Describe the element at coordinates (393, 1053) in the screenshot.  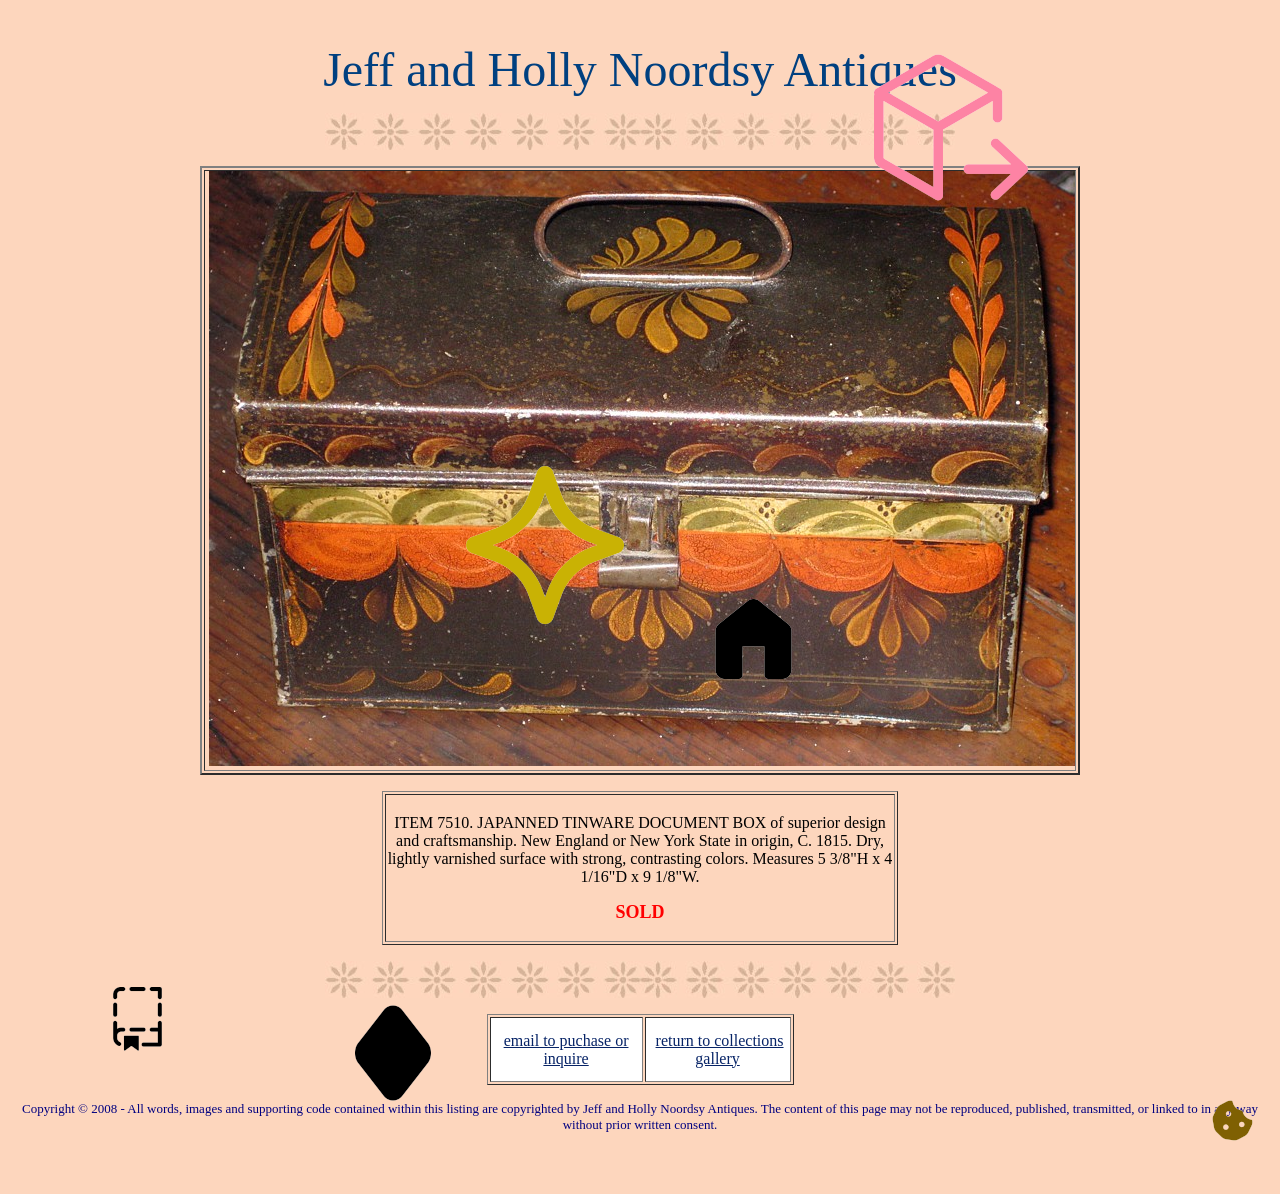
I see `premium or pro feature indicator` at that location.